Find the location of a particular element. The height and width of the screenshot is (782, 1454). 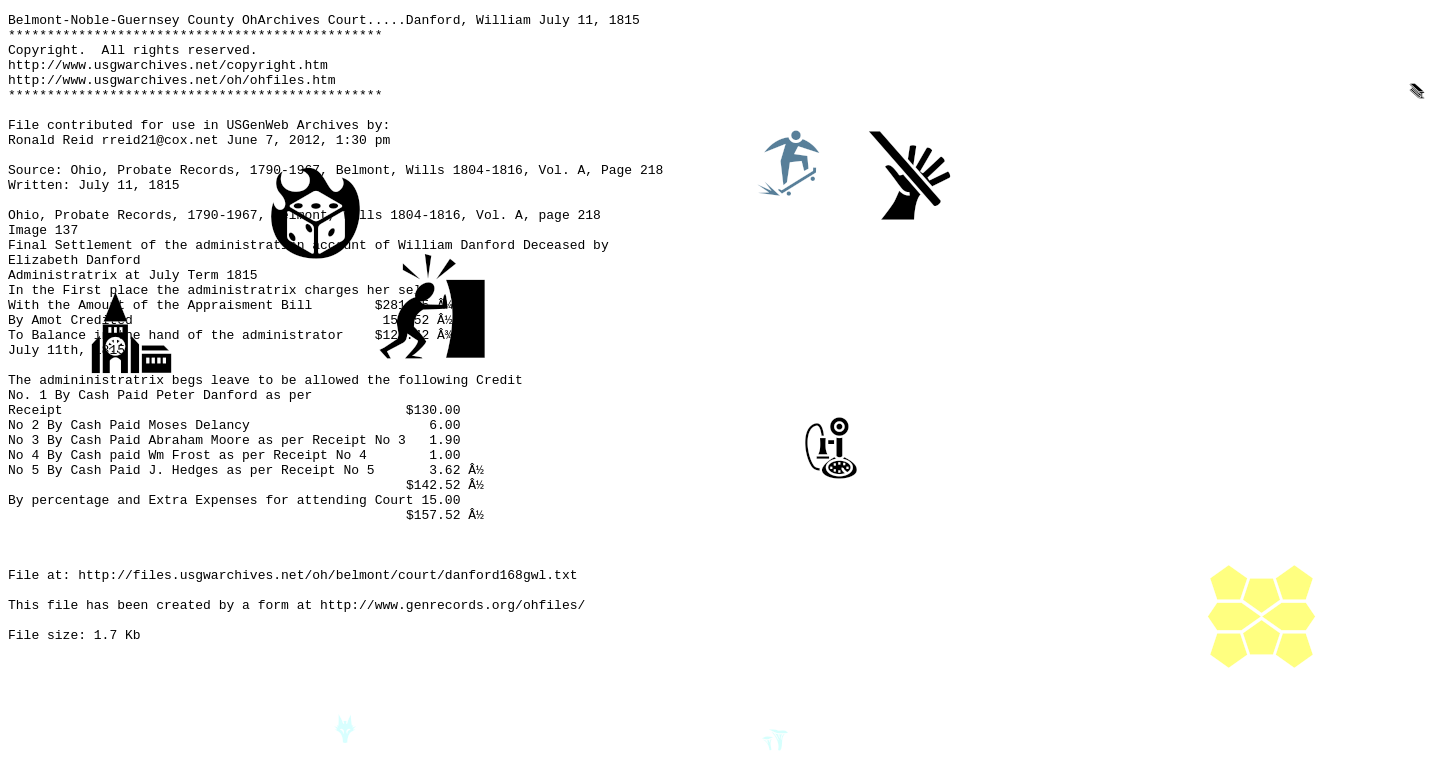

decorative geometric pattern element is located at coordinates (1261, 616).